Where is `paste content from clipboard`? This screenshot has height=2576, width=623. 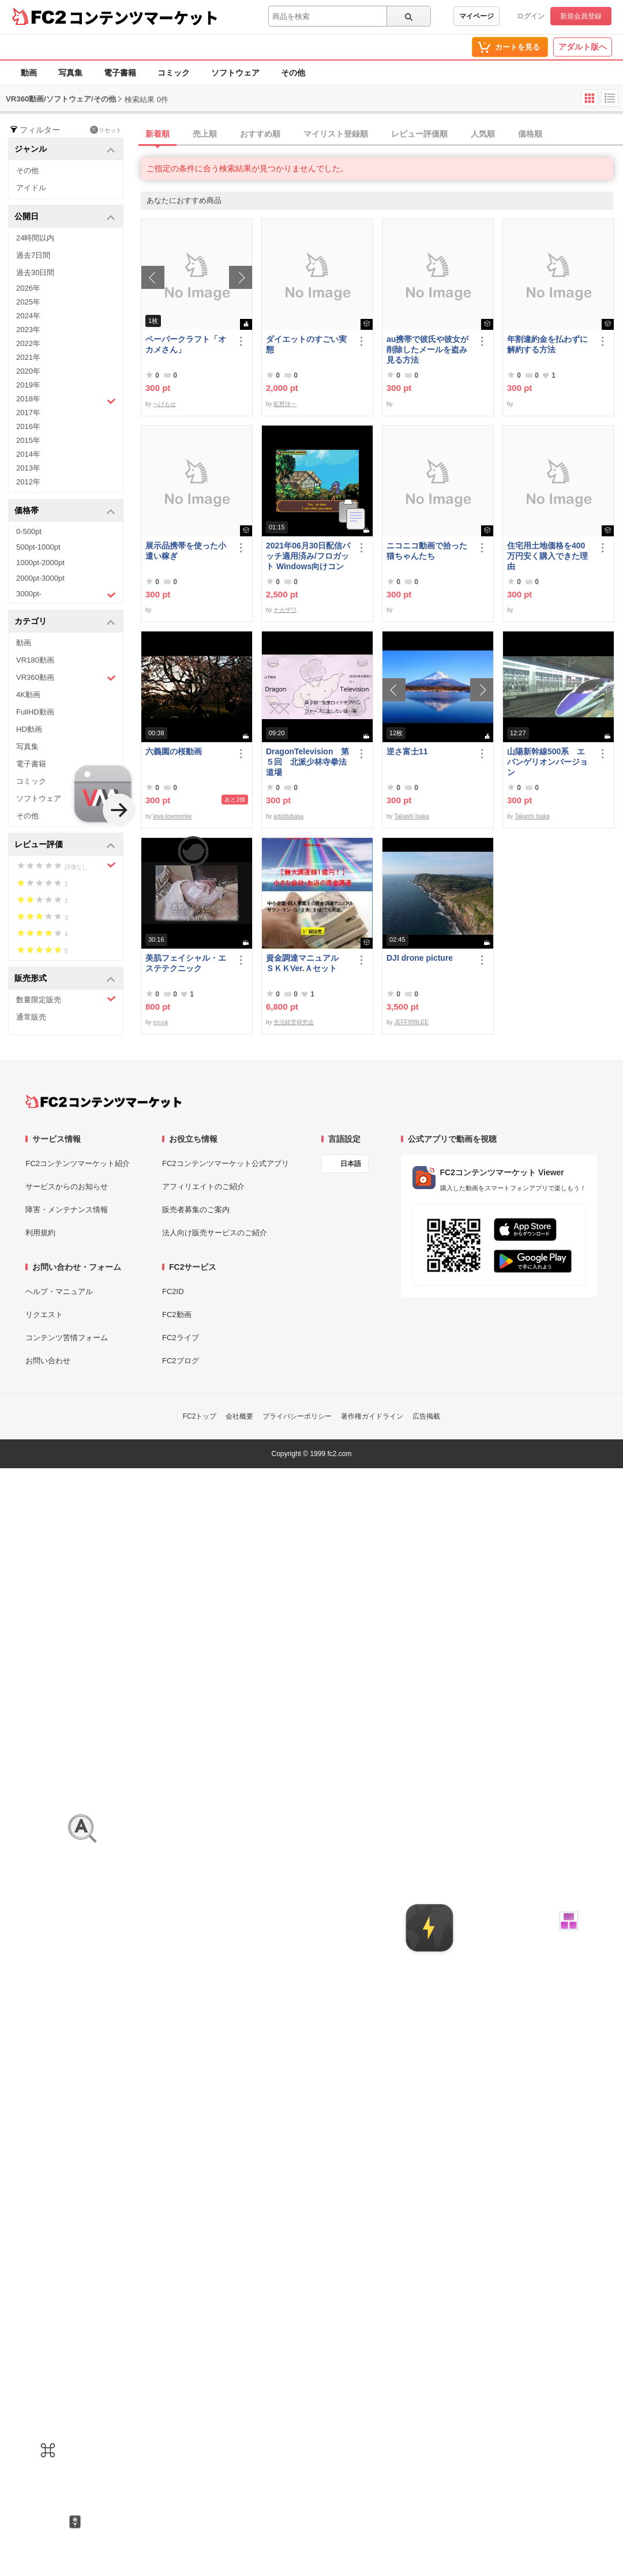
paste content from clipboard is located at coordinates (352, 514).